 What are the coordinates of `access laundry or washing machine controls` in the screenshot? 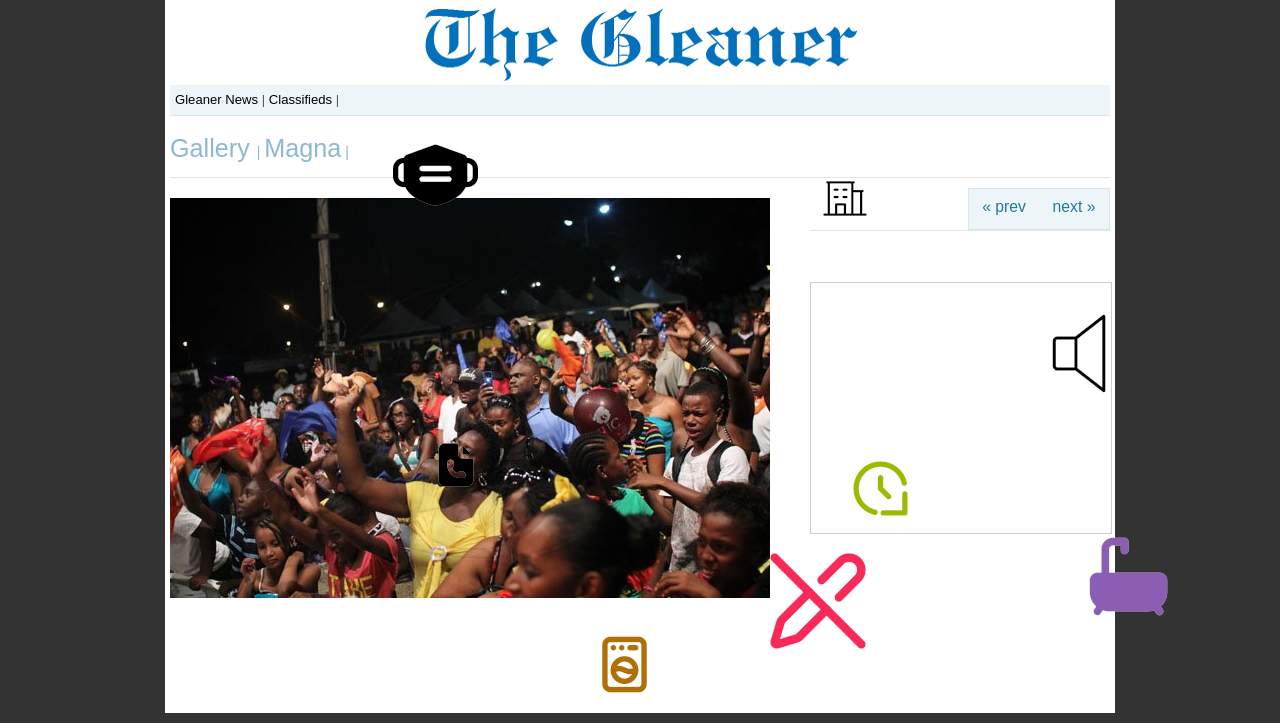 It's located at (624, 664).